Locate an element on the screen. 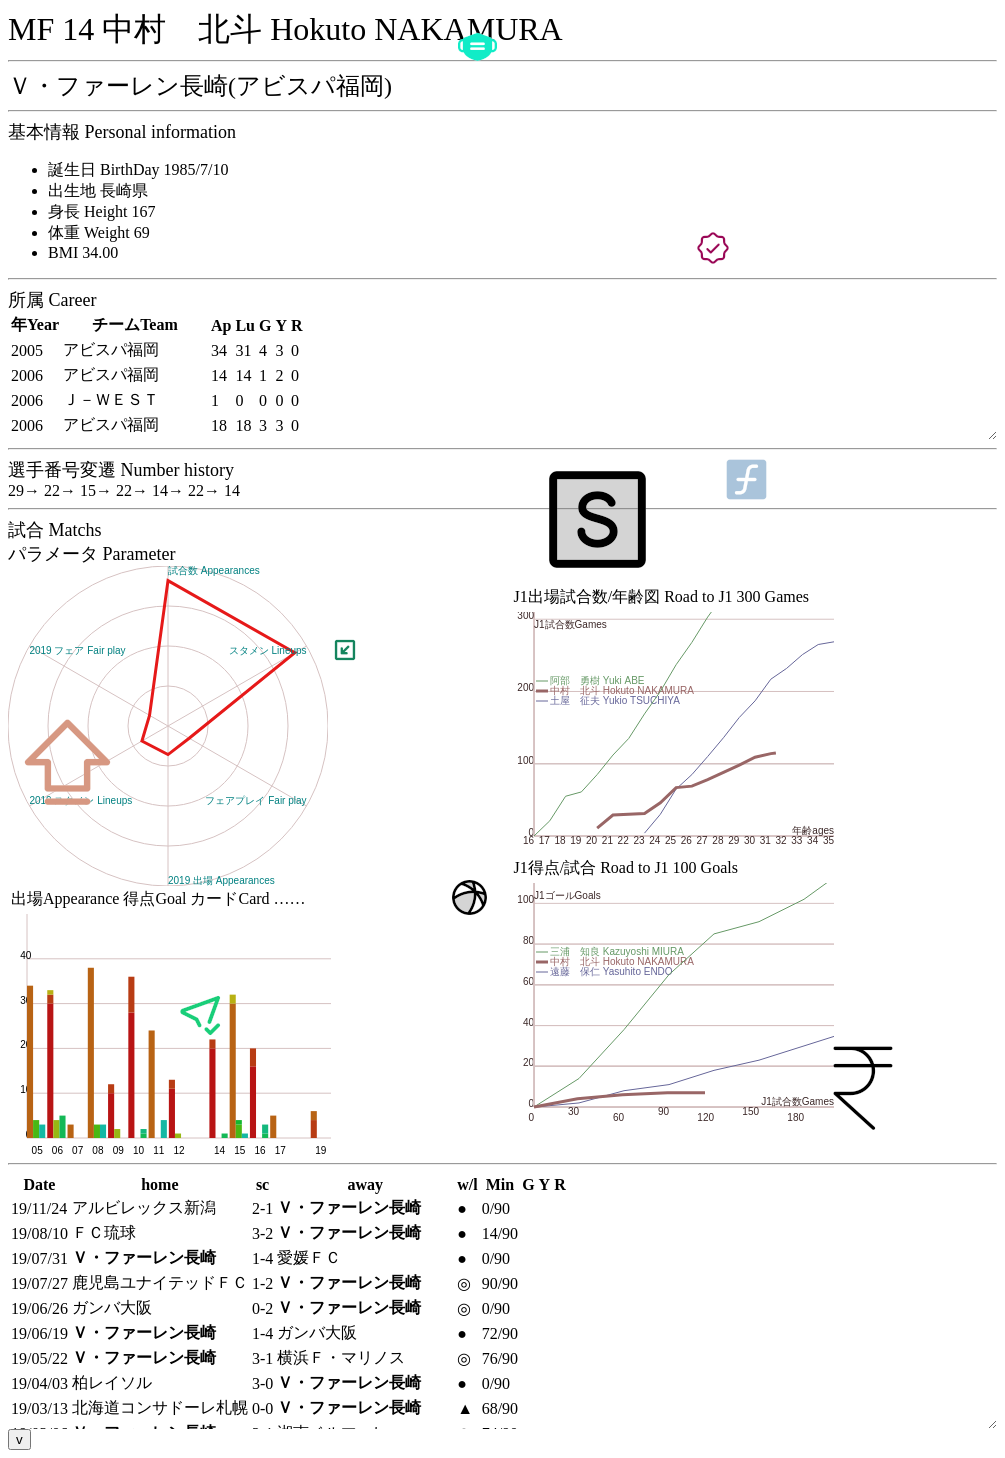 Image resolution: width=1005 pixels, height=1458 pixels. verified or authenticated status is located at coordinates (713, 248).